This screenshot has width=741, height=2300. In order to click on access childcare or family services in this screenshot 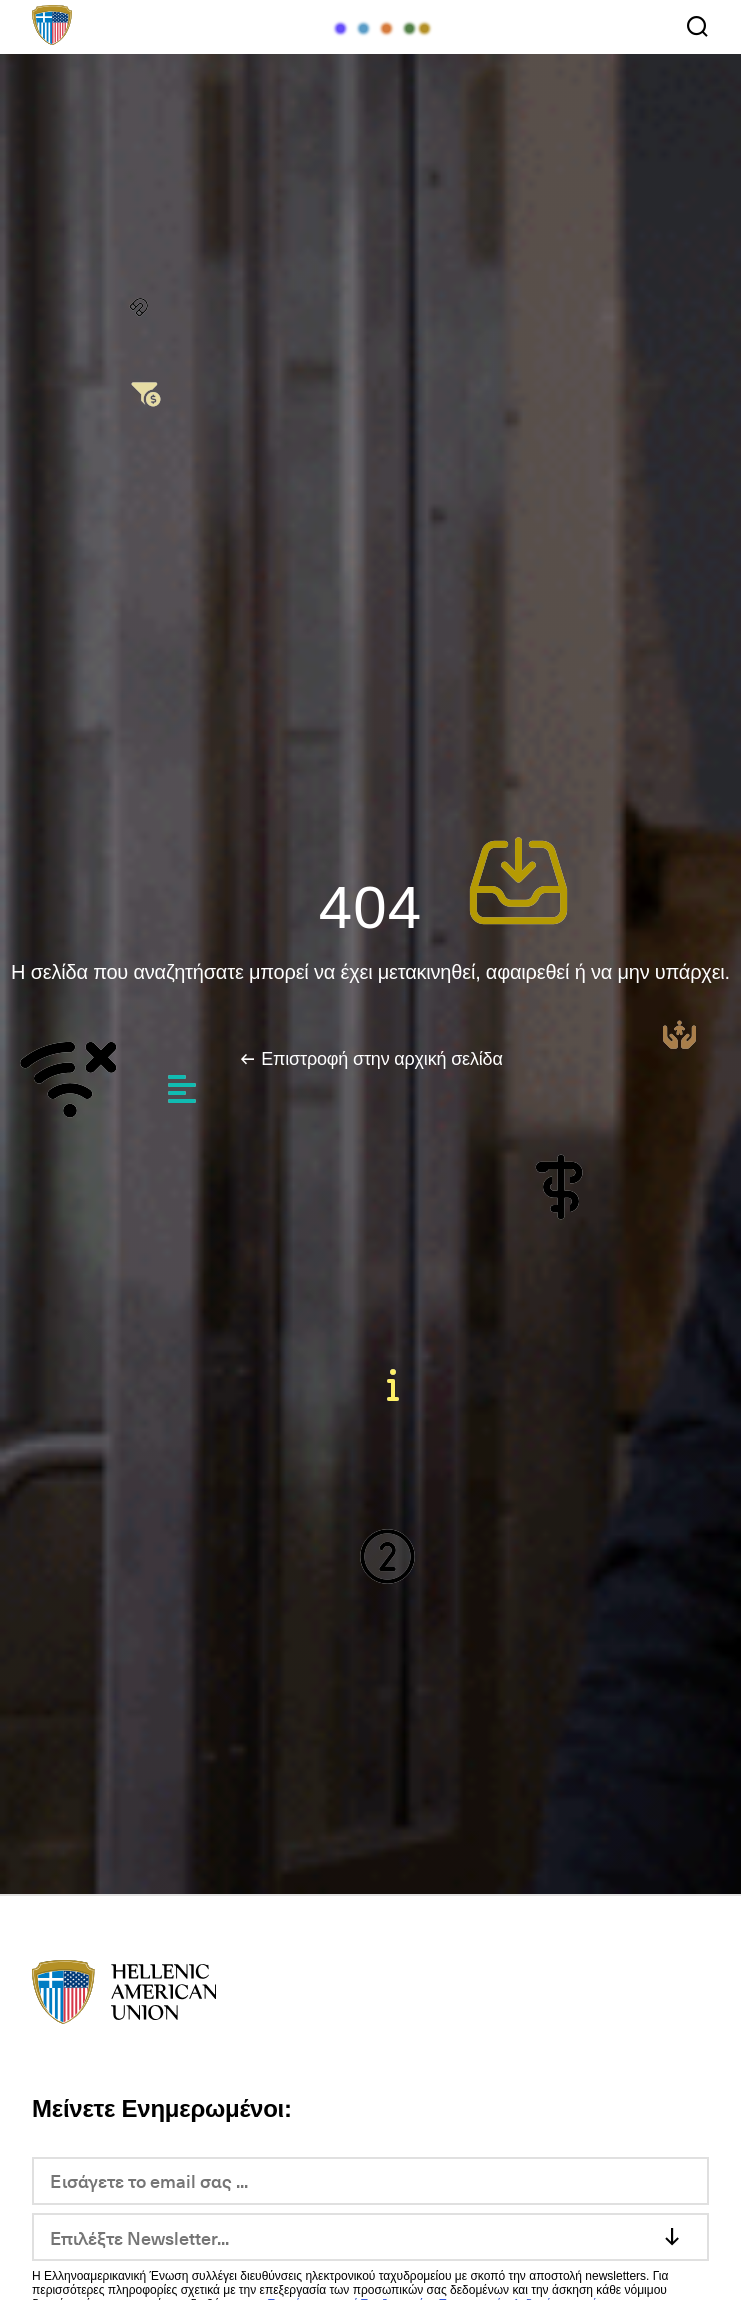, I will do `click(679, 1035)`.